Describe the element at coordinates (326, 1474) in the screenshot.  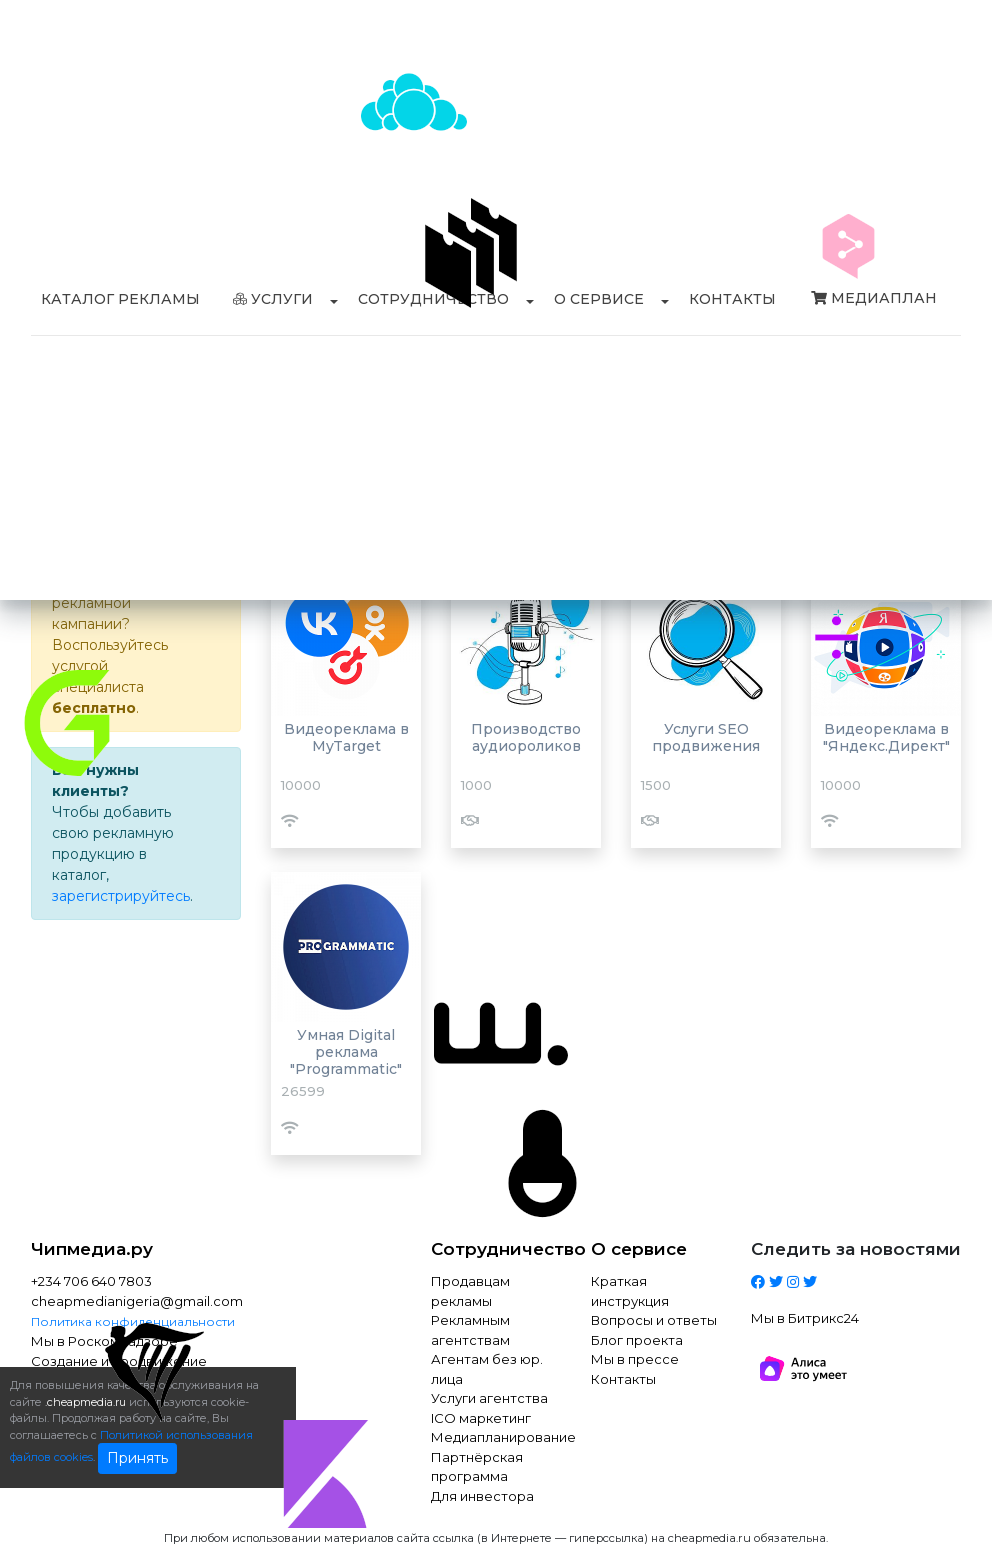
I see `open kibana dashboard` at that location.